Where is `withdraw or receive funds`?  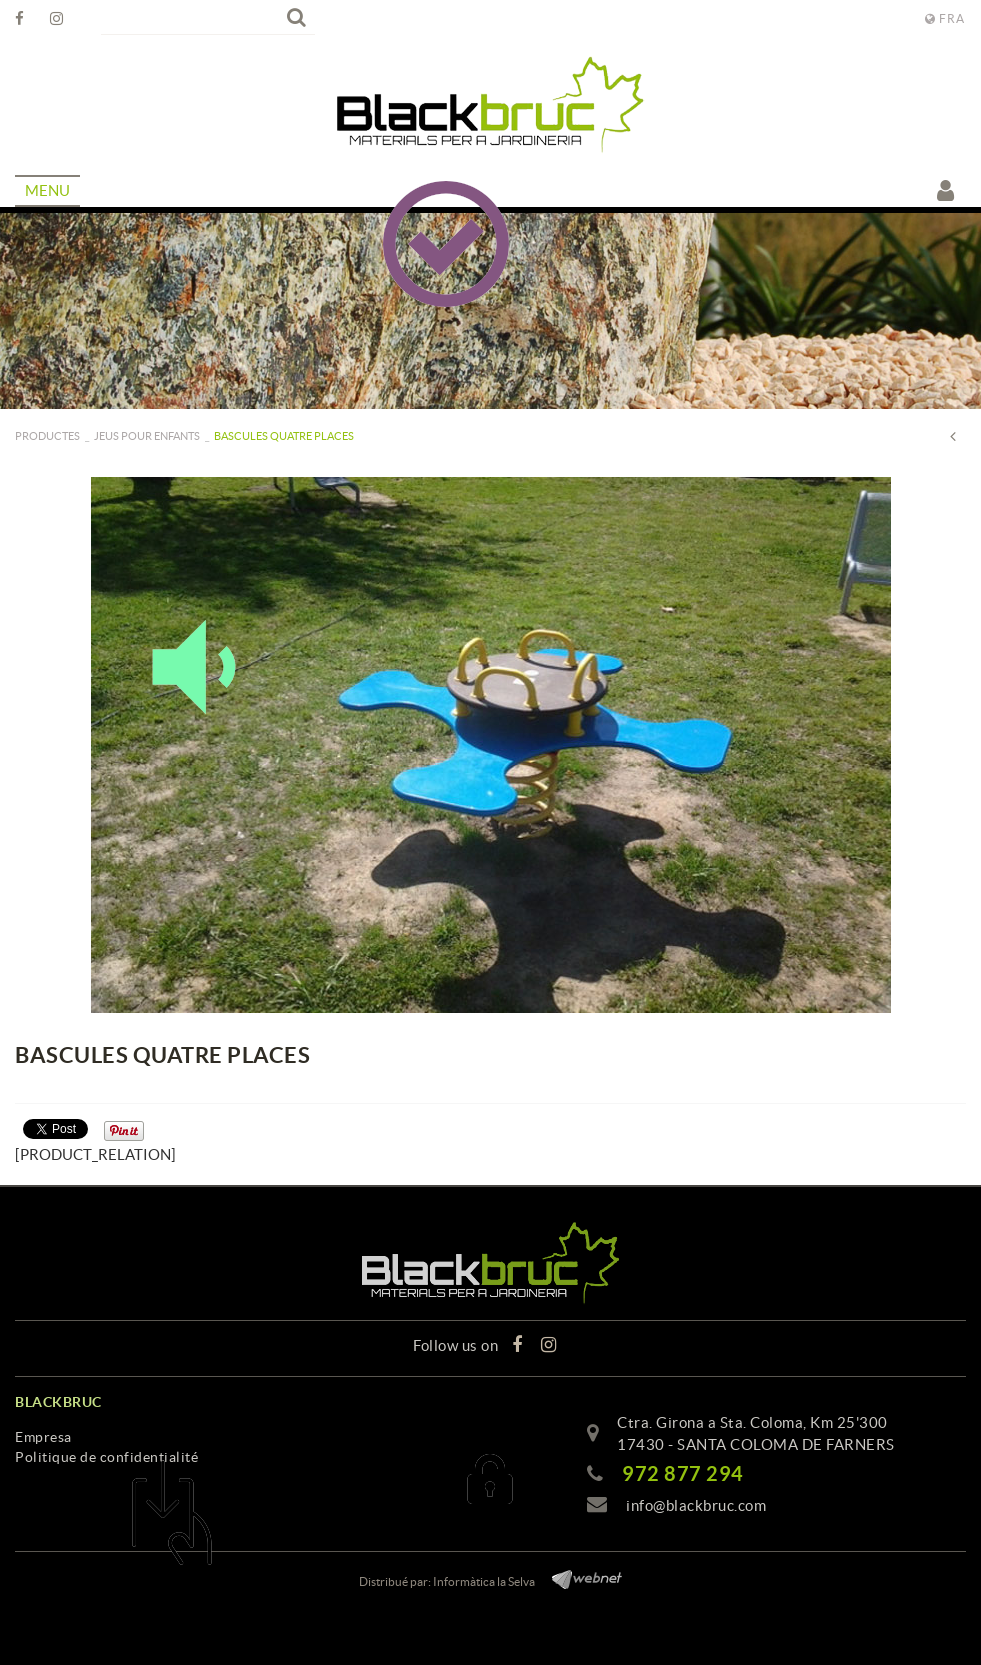
withdraw or receive funds is located at coordinates (166, 1512).